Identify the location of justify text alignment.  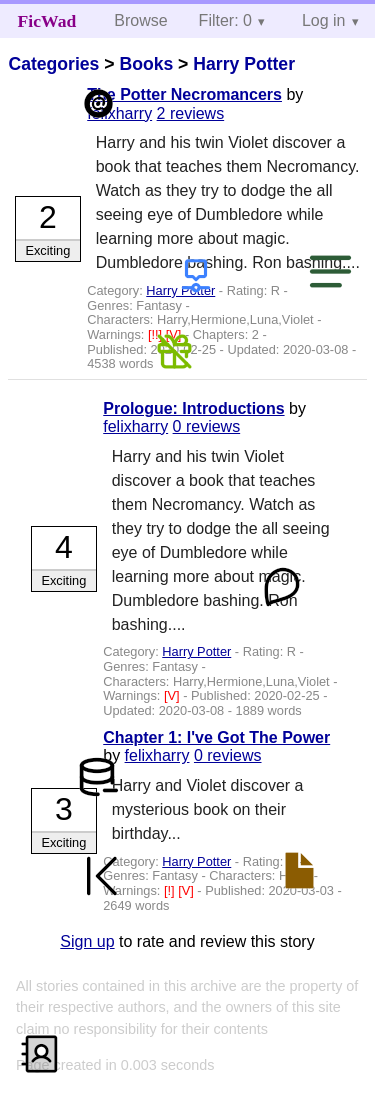
(330, 271).